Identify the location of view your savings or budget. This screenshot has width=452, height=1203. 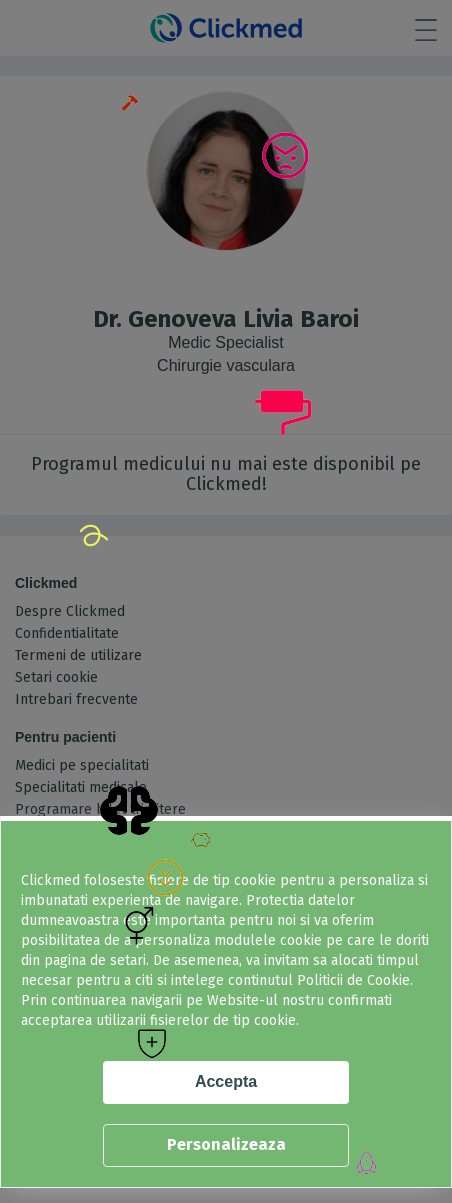
(201, 840).